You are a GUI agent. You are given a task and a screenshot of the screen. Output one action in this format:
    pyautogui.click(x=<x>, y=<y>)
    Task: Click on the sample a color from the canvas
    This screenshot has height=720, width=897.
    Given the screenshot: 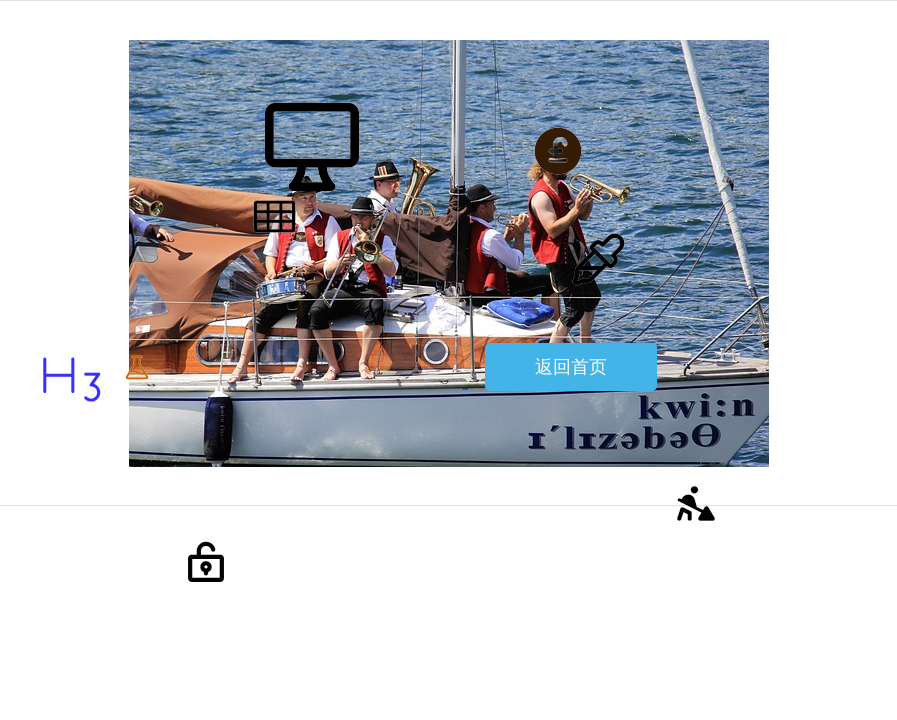 What is the action you would take?
    pyautogui.click(x=598, y=259)
    